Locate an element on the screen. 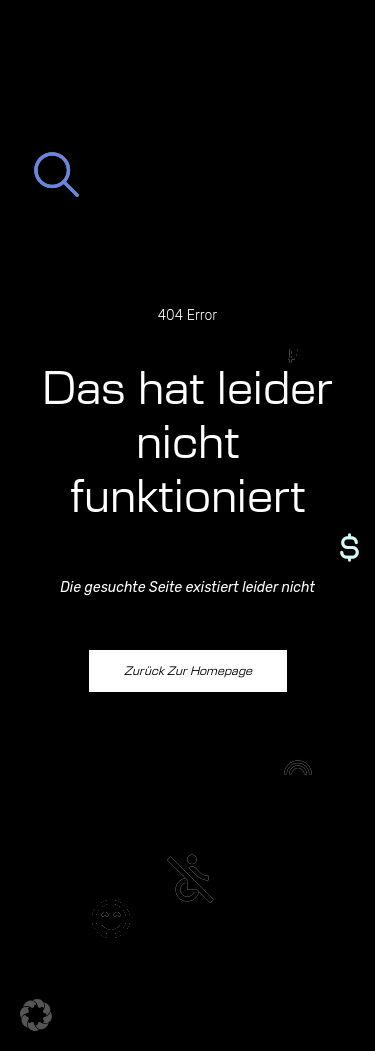 The image size is (375, 1051). rate your experience as very satisfied is located at coordinates (111, 919).